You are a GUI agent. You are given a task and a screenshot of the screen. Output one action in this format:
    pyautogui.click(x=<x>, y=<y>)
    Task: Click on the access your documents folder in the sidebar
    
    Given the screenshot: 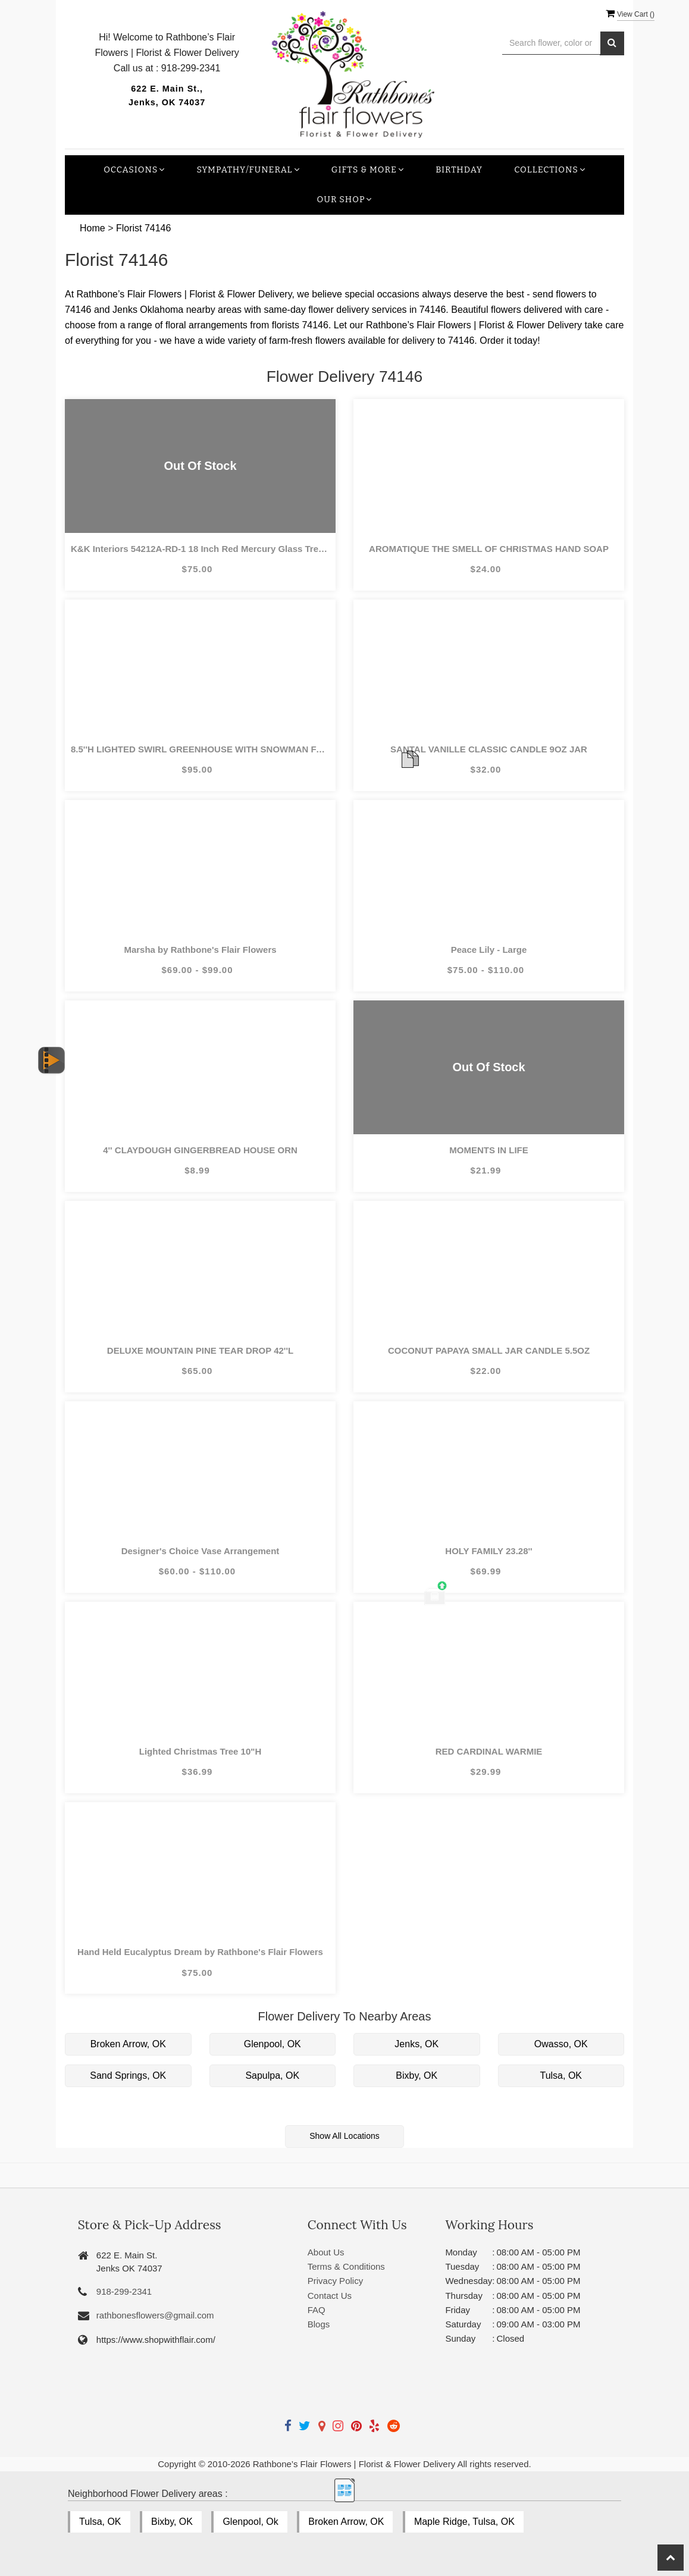 What is the action you would take?
    pyautogui.click(x=410, y=759)
    